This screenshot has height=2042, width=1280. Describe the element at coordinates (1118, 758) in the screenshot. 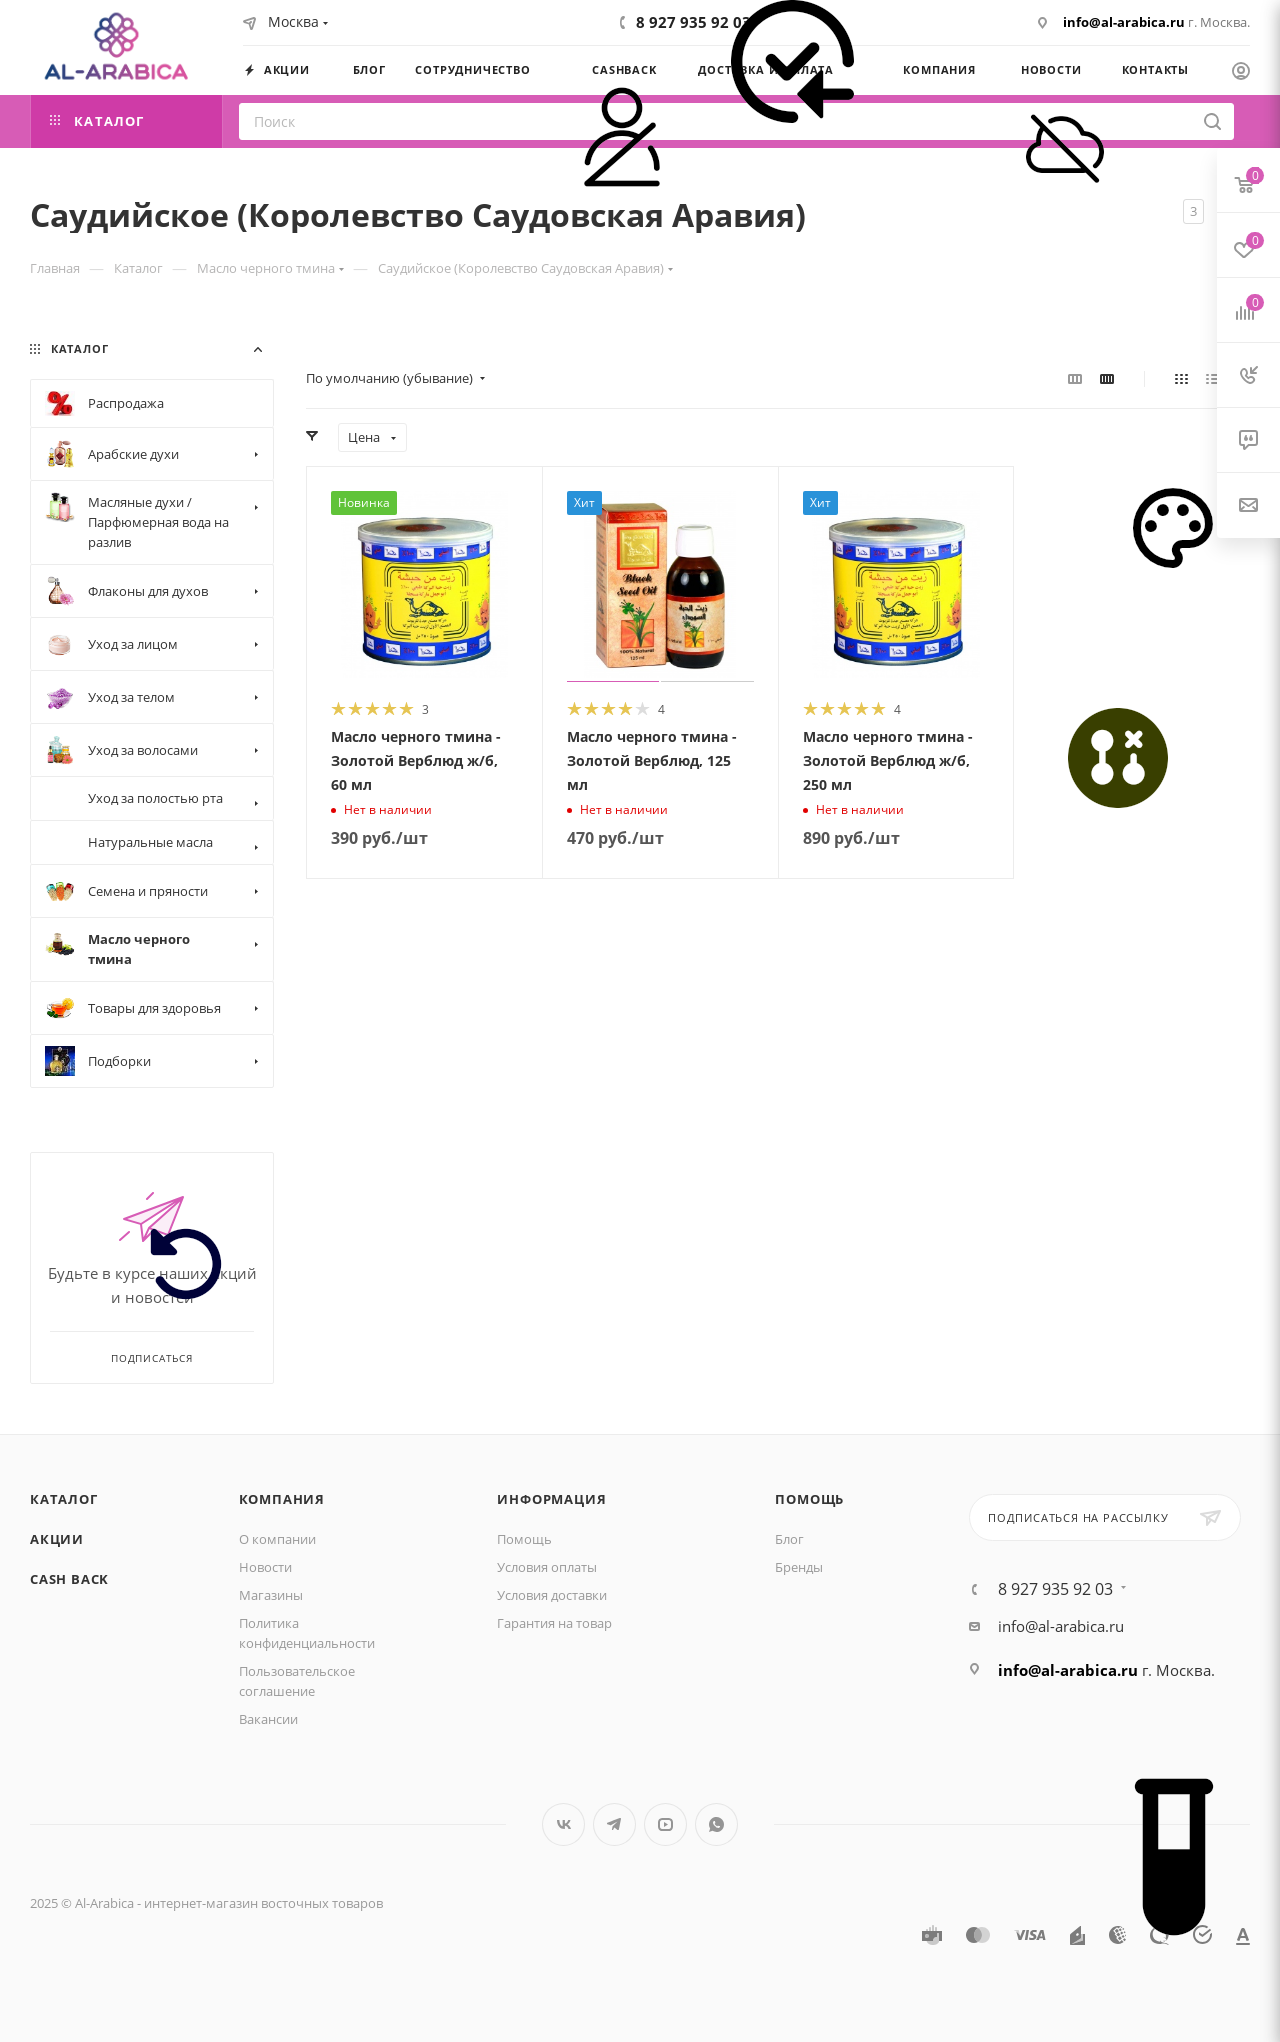

I see `indicates a closed pull request in your activity feed` at that location.